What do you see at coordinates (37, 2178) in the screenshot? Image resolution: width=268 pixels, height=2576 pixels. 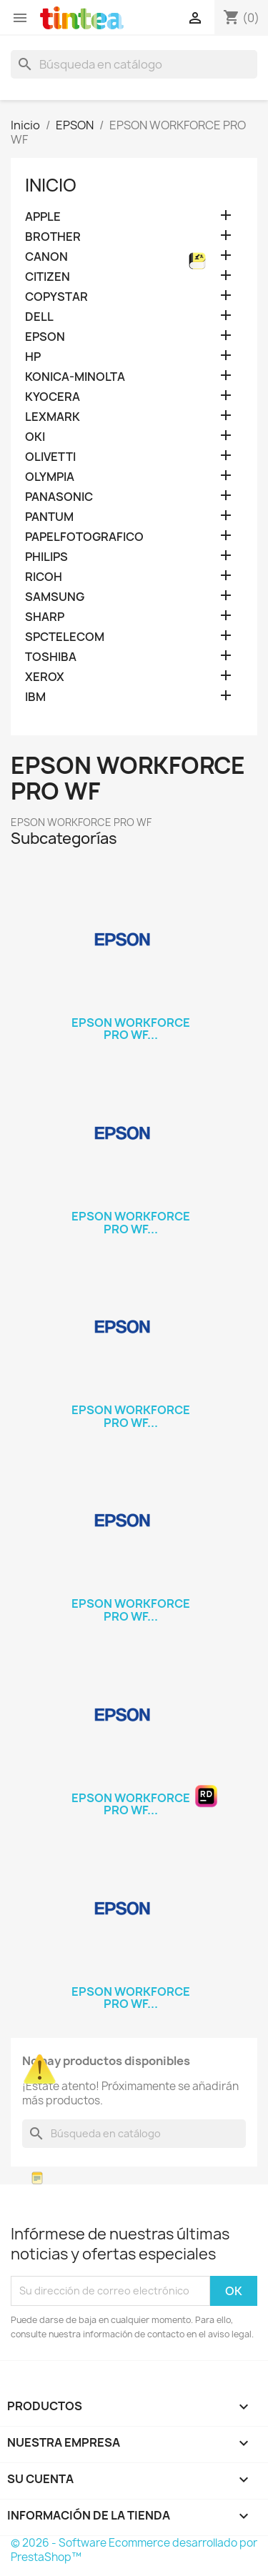 I see `open bijiben notes app` at bounding box center [37, 2178].